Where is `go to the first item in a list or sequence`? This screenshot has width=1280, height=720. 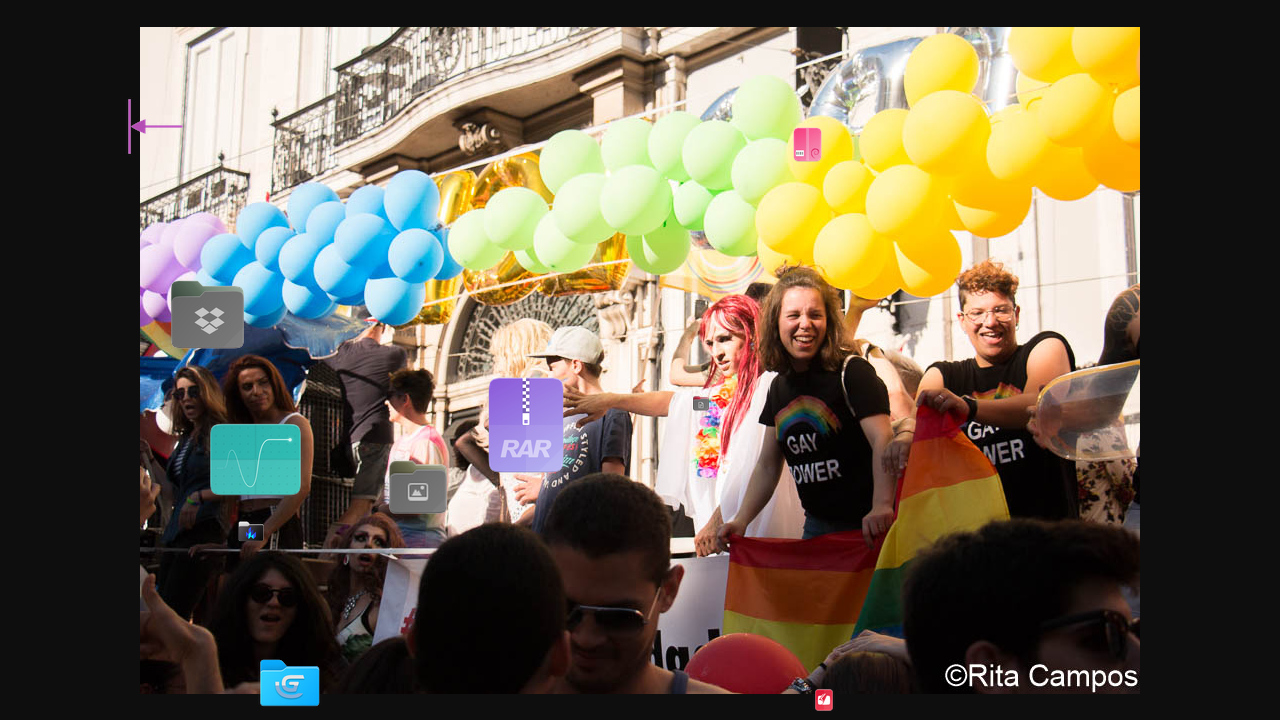 go to the first item in a list or sequence is located at coordinates (155, 126).